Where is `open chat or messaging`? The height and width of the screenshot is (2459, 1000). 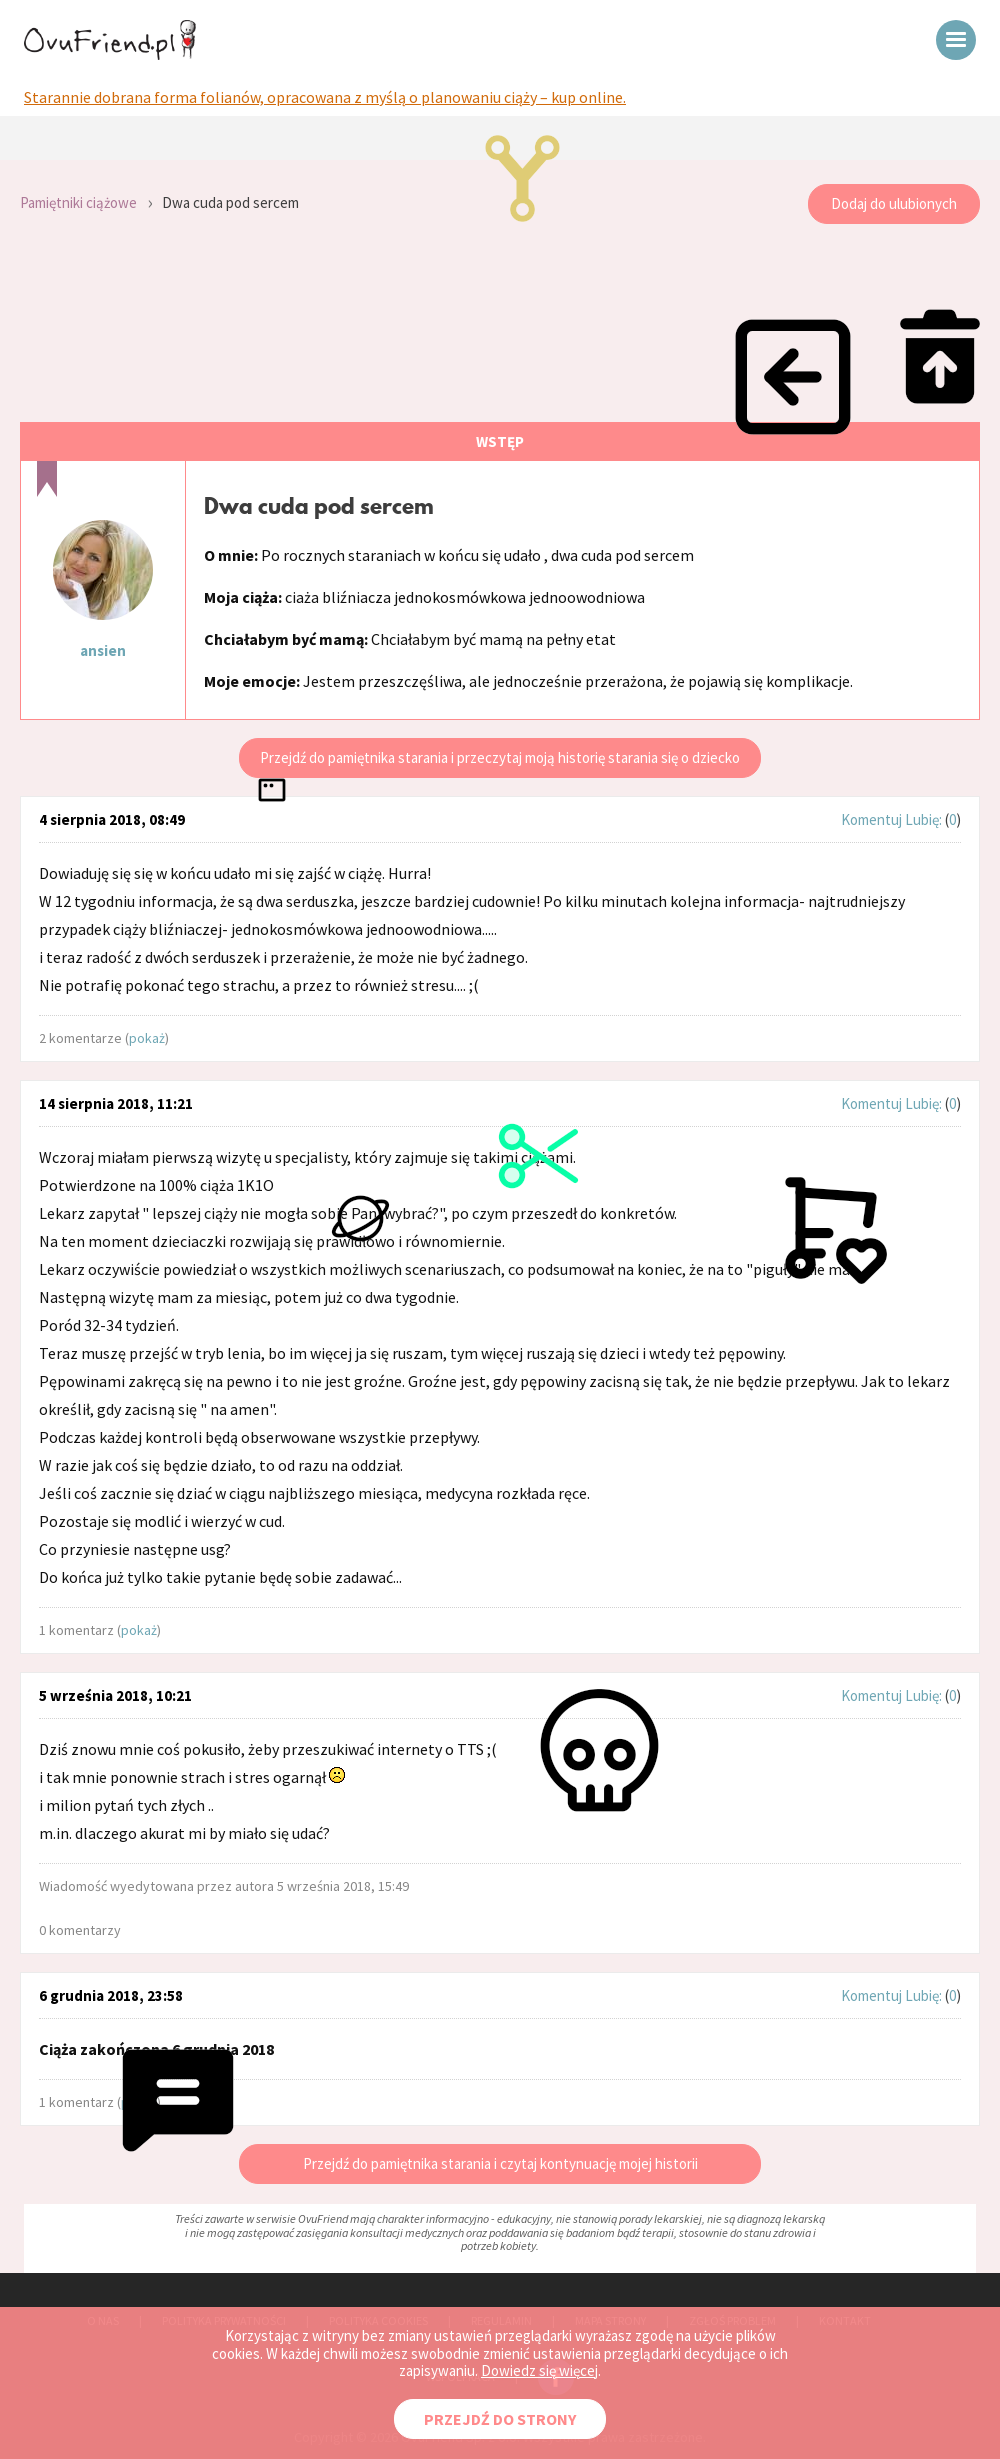
open chat or messaging is located at coordinates (178, 2092).